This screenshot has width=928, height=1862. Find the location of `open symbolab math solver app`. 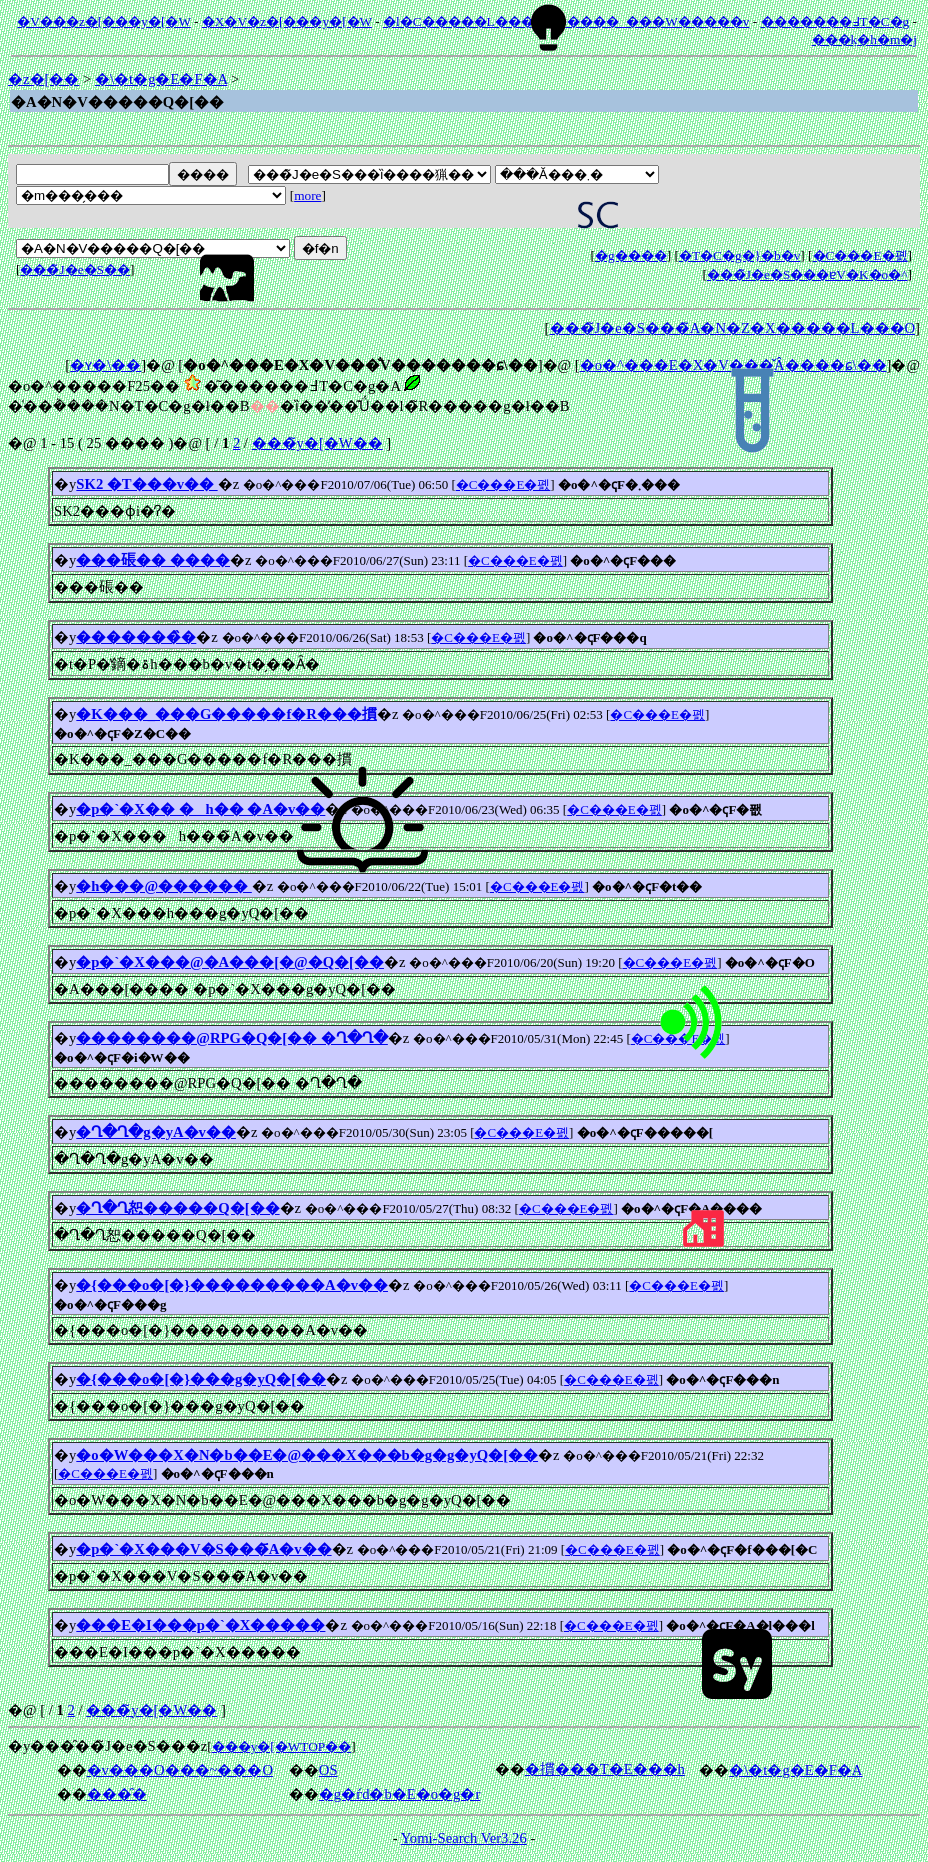

open symbolab math solver app is located at coordinates (737, 1664).